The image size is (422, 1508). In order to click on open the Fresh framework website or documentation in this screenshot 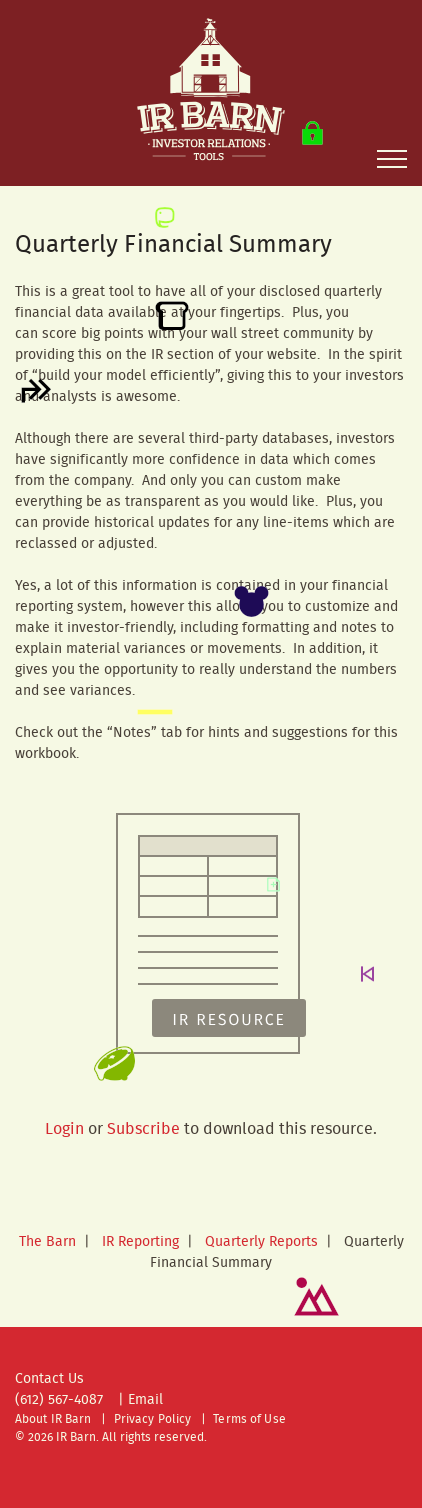, I will do `click(114, 1063)`.